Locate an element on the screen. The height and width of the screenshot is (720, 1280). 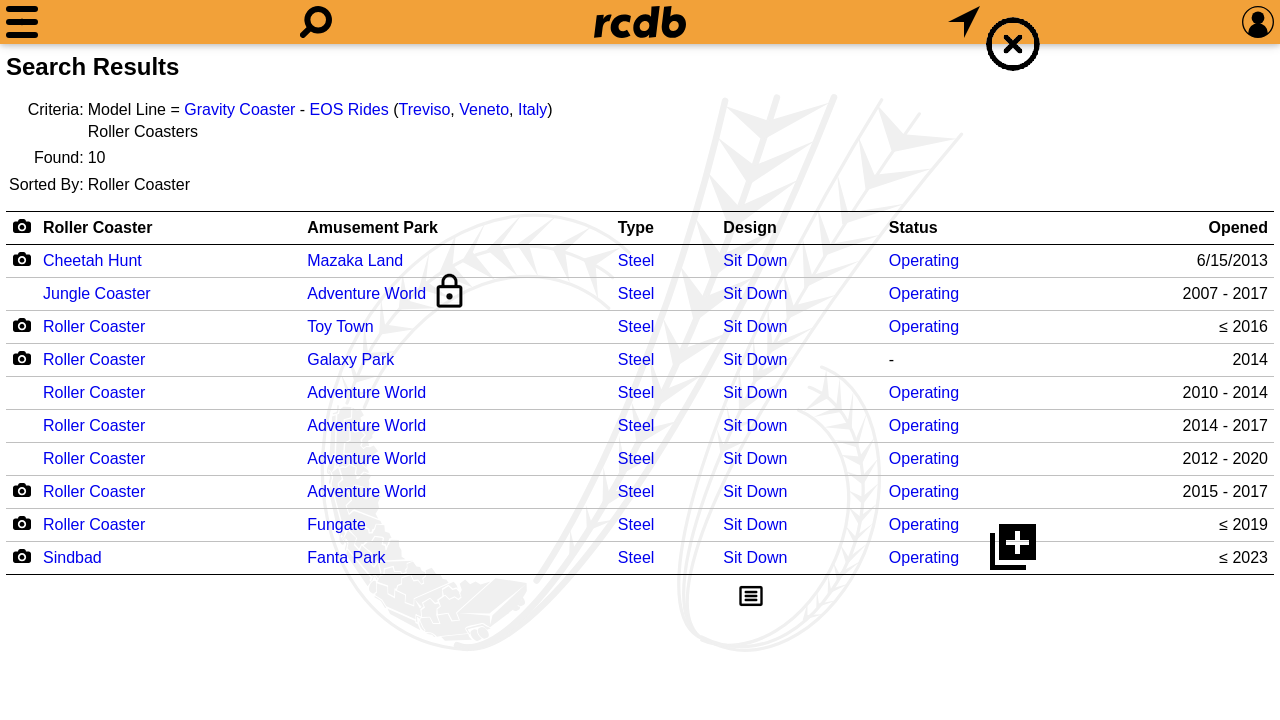
lock or secure this item is located at coordinates (449, 291).